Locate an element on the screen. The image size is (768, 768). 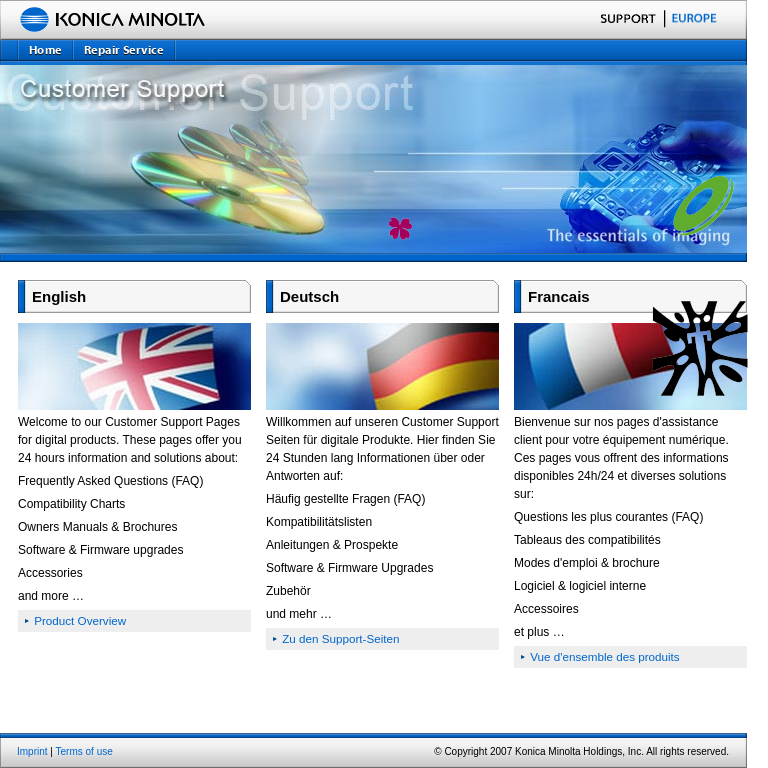
indicates luck or bonus reward in a game is located at coordinates (400, 228).